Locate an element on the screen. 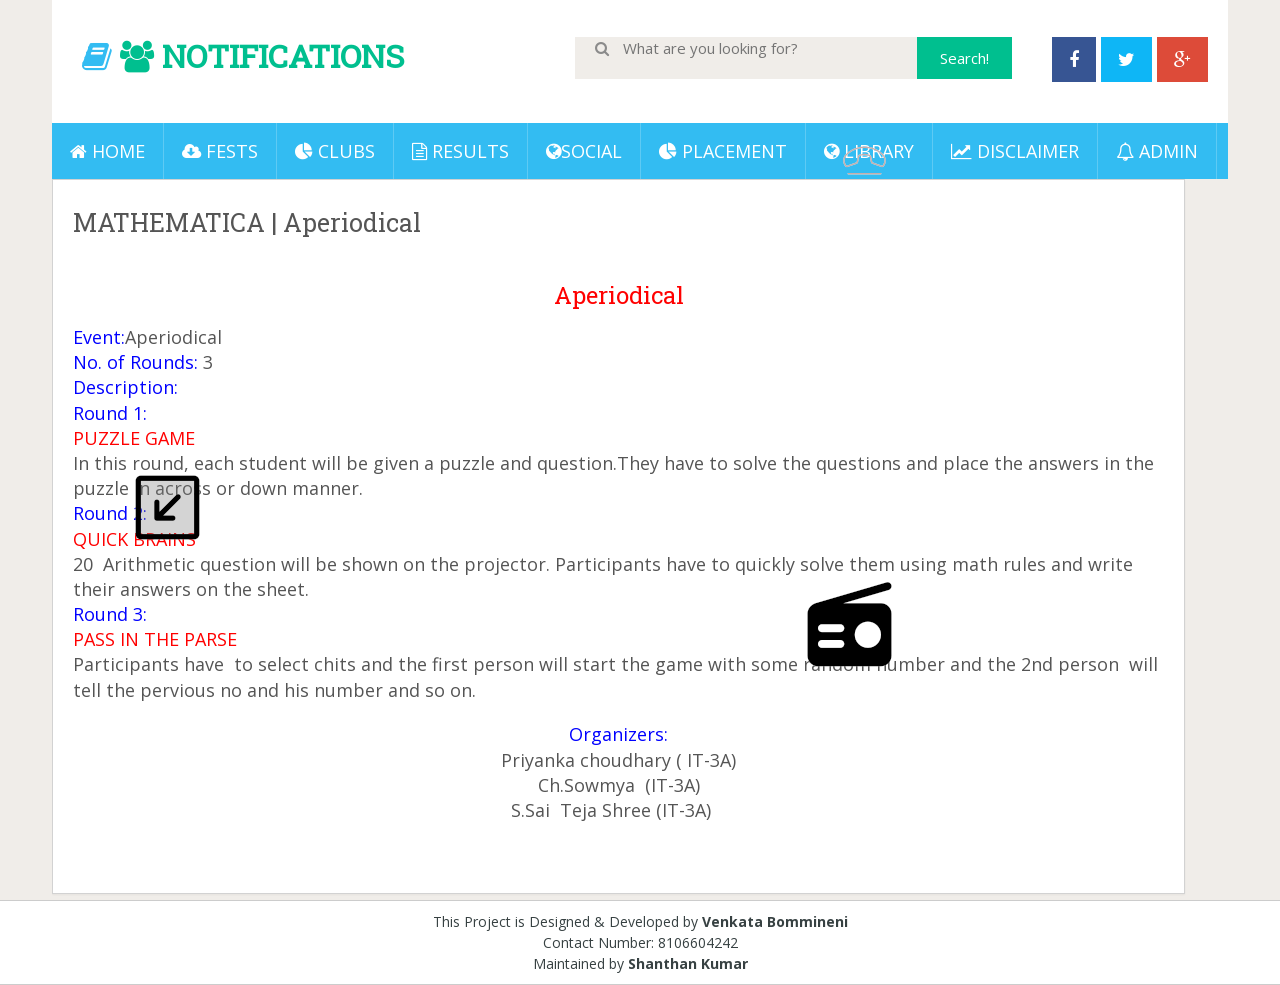 This screenshot has width=1280, height=985. access radio or audio streaming is located at coordinates (849, 629).